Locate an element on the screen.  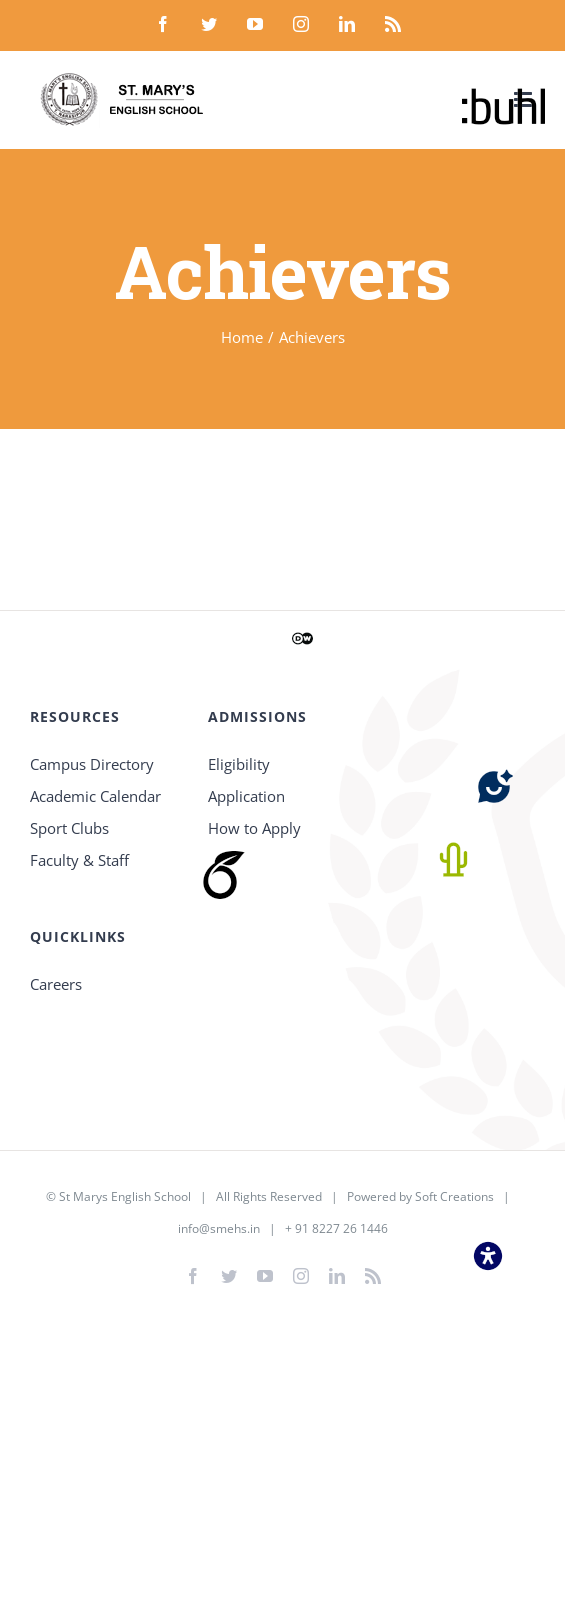
chat with ai assistant is located at coordinates (494, 787).